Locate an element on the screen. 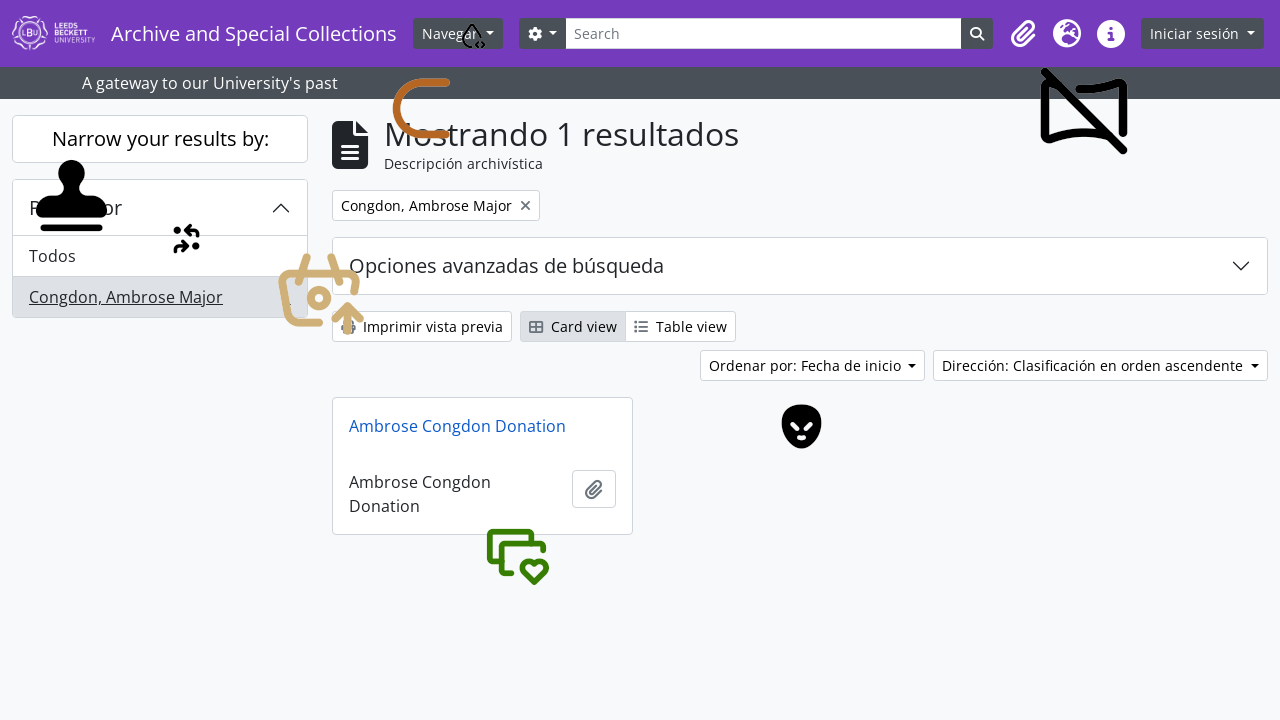 This screenshot has width=1280, height=720. donate or send money to a cause you love is located at coordinates (516, 552).